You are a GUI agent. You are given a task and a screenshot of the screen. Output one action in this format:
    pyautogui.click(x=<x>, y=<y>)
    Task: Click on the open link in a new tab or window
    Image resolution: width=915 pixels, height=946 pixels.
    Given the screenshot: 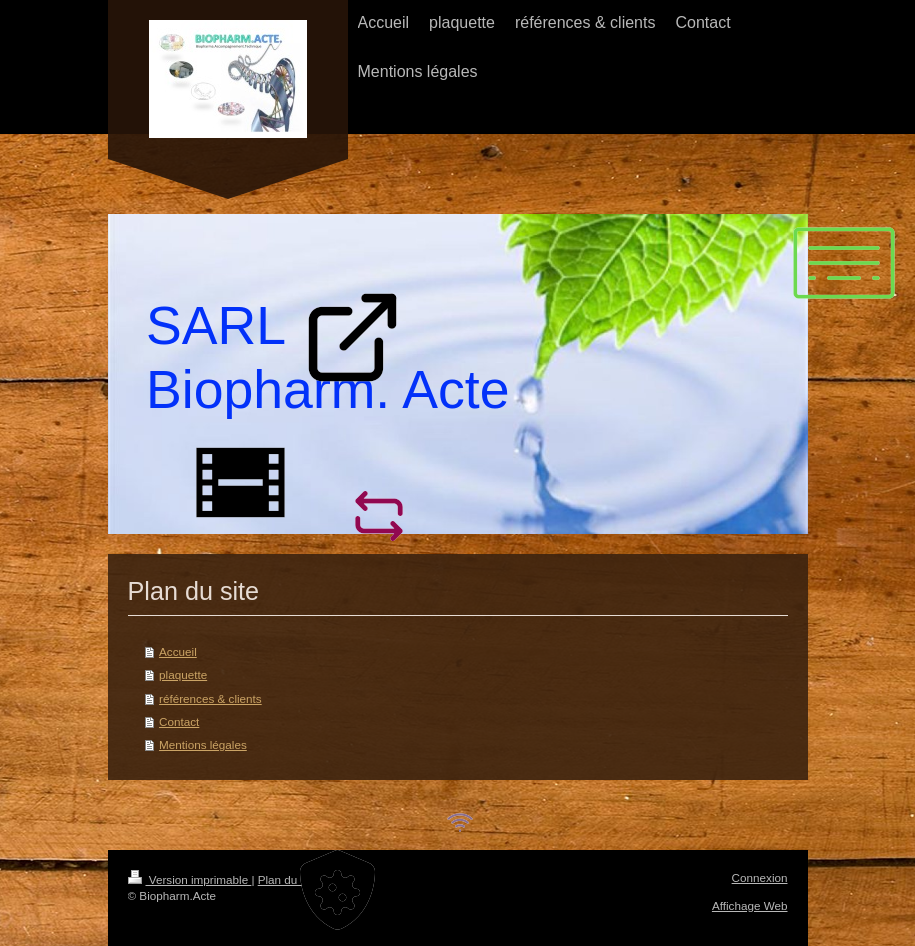 What is the action you would take?
    pyautogui.click(x=352, y=337)
    